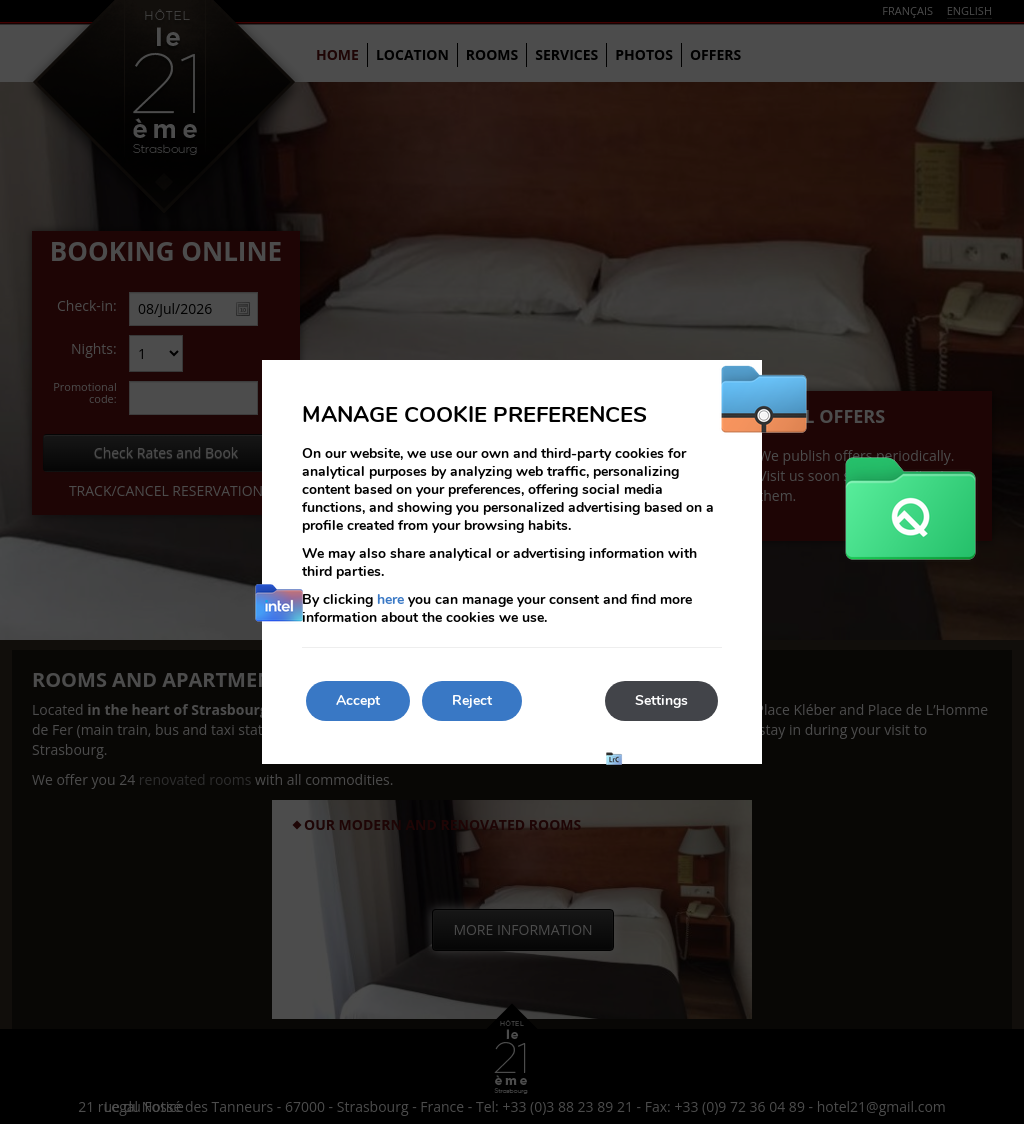 The height and width of the screenshot is (1124, 1024). What do you see at coordinates (279, 604) in the screenshot?
I see `folder containing intel-related files or software` at bounding box center [279, 604].